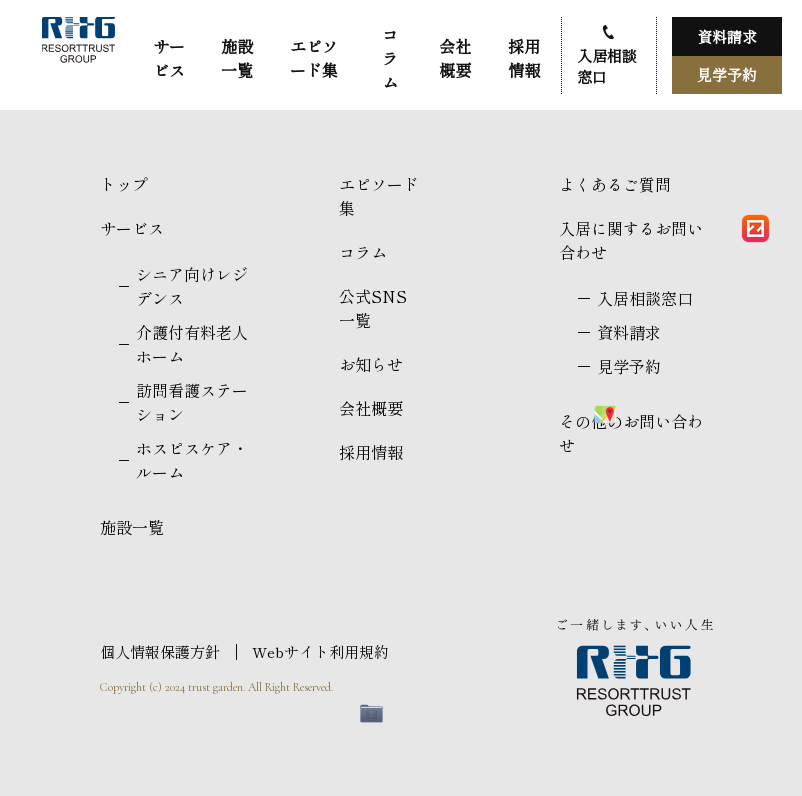 This screenshot has width=802, height=796. What do you see at coordinates (605, 414) in the screenshot?
I see `open gnome maps application` at bounding box center [605, 414].